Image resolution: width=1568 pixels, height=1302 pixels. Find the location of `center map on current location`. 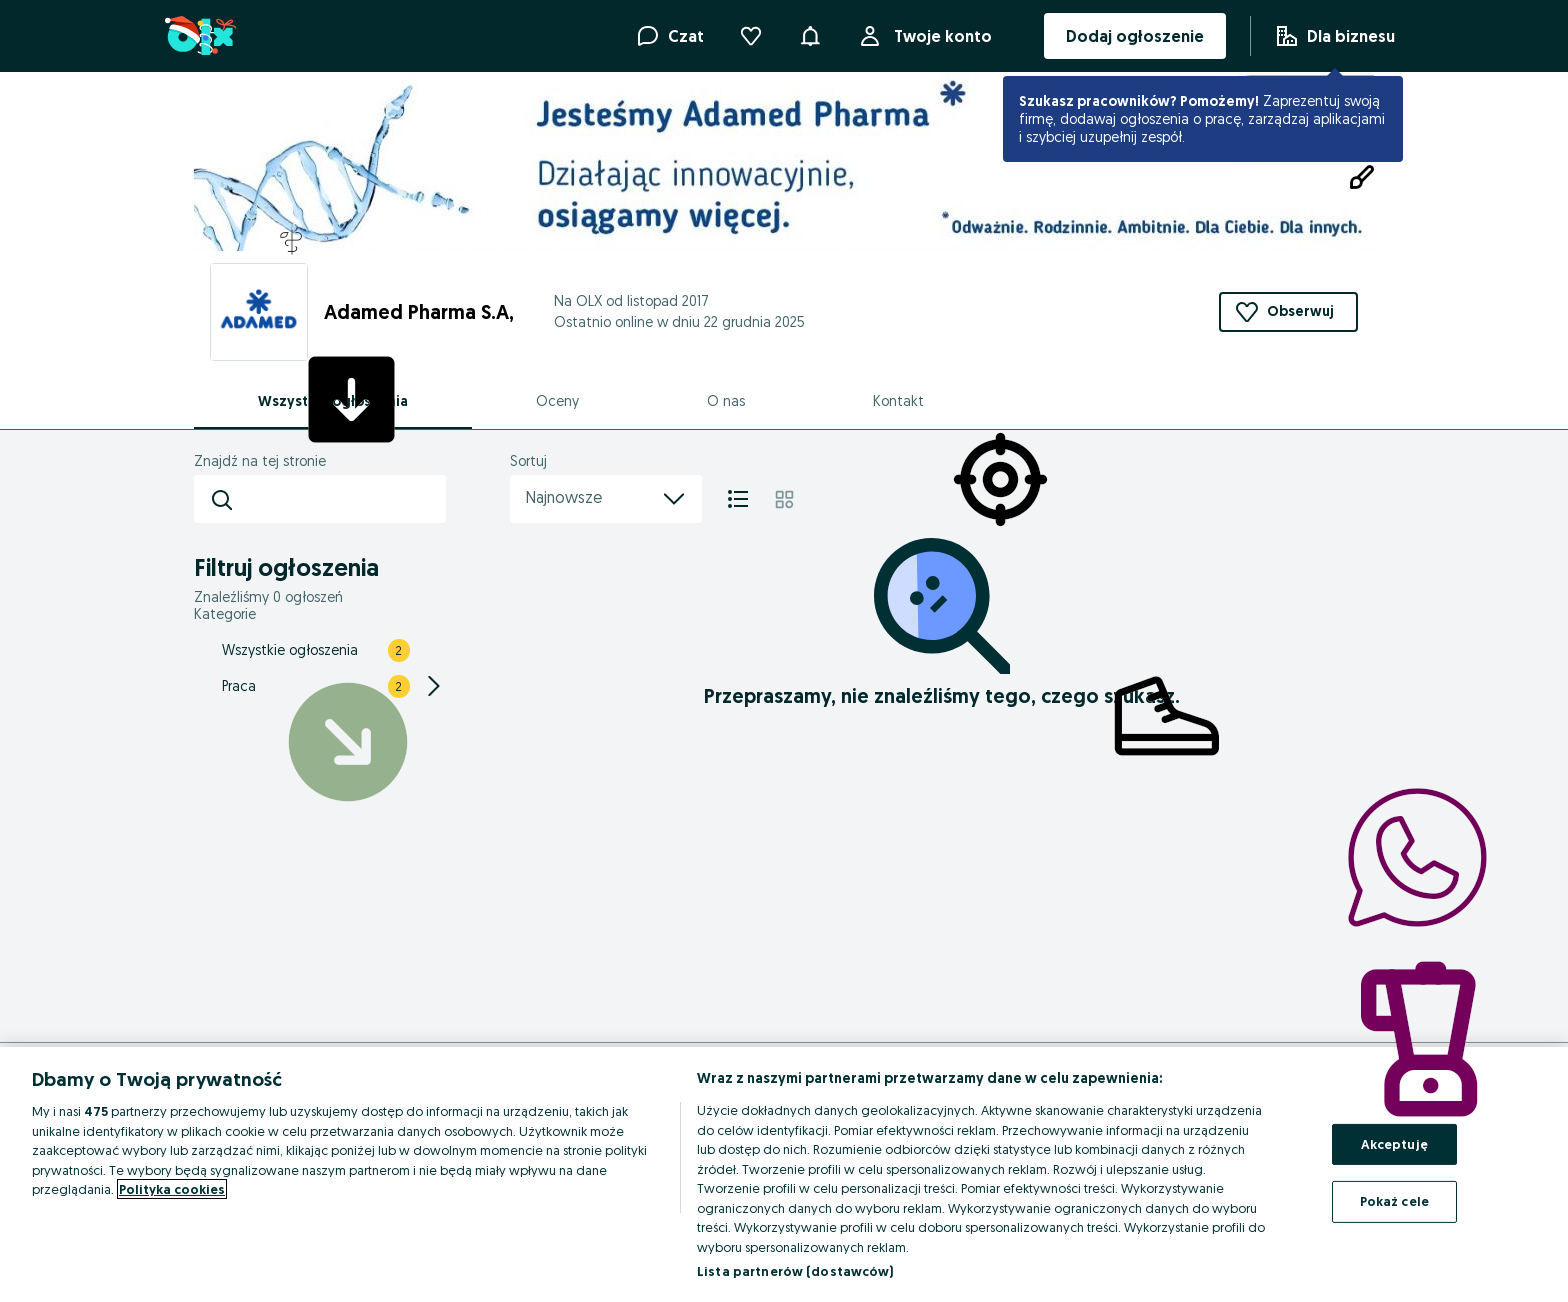

center map on current location is located at coordinates (1000, 479).